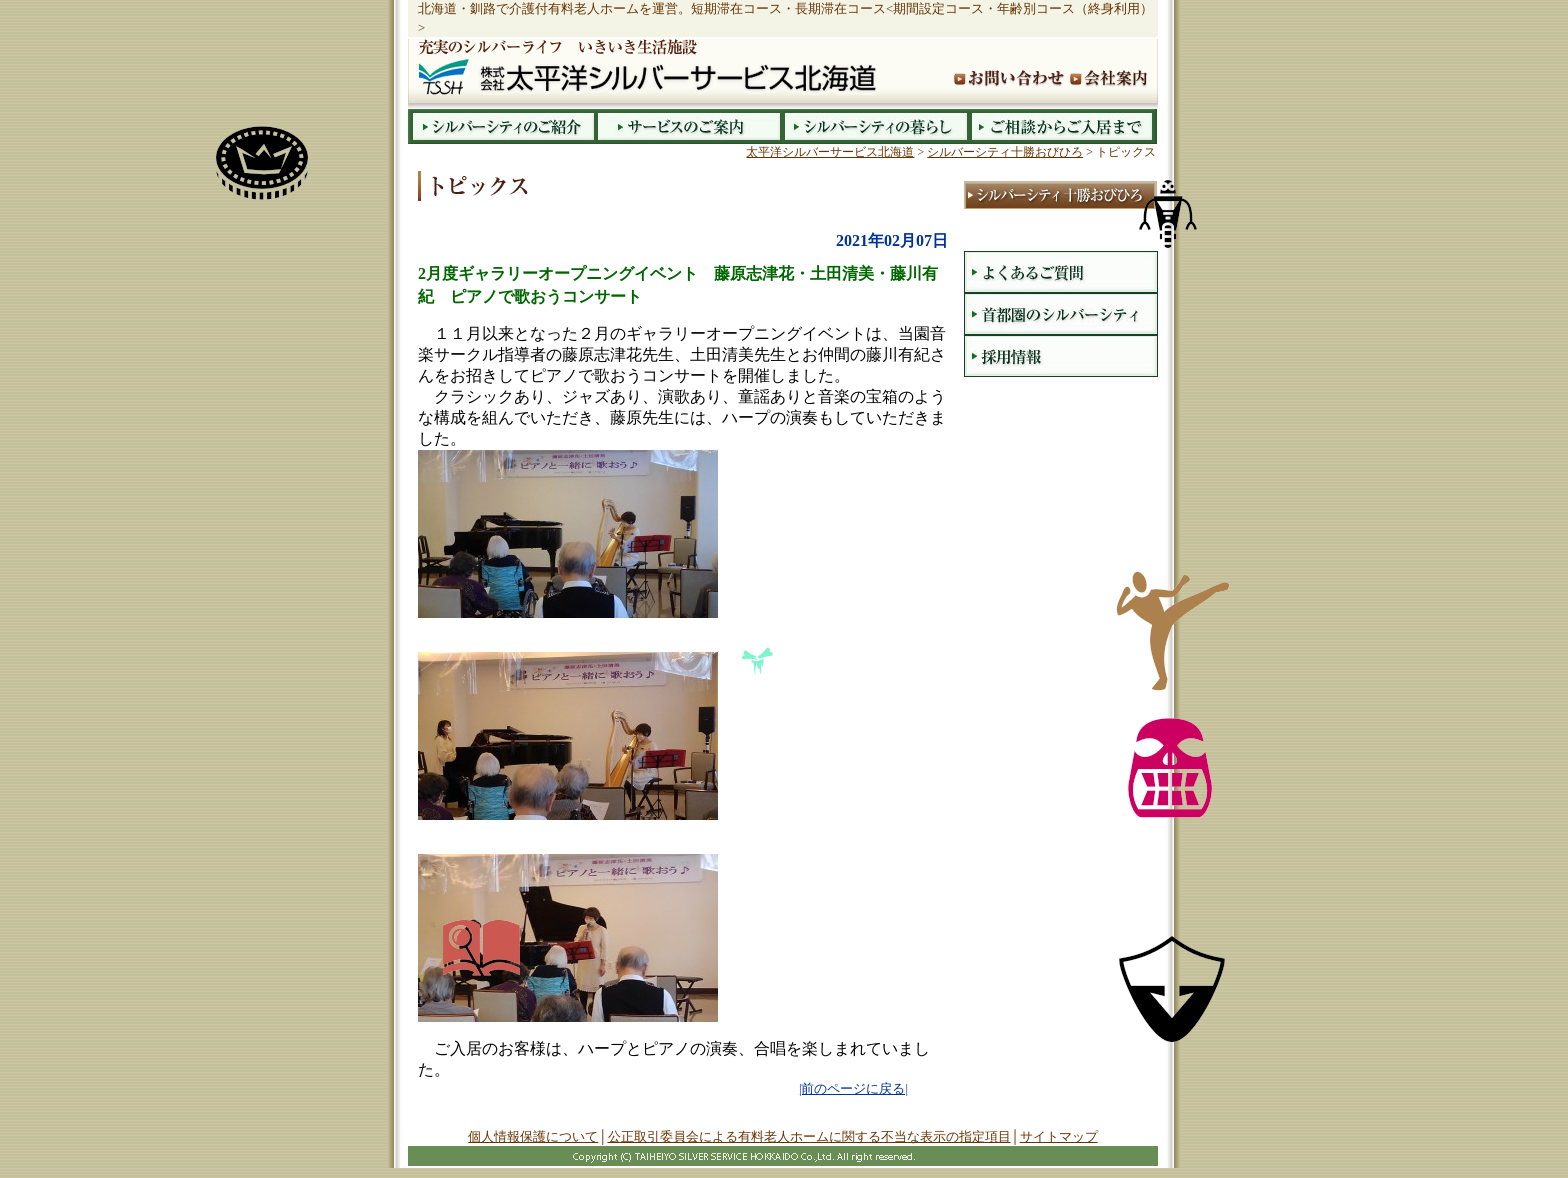 The height and width of the screenshot is (1178, 1568). What do you see at coordinates (1172, 989) in the screenshot?
I see `indicates armor or defense has been reduced` at bounding box center [1172, 989].